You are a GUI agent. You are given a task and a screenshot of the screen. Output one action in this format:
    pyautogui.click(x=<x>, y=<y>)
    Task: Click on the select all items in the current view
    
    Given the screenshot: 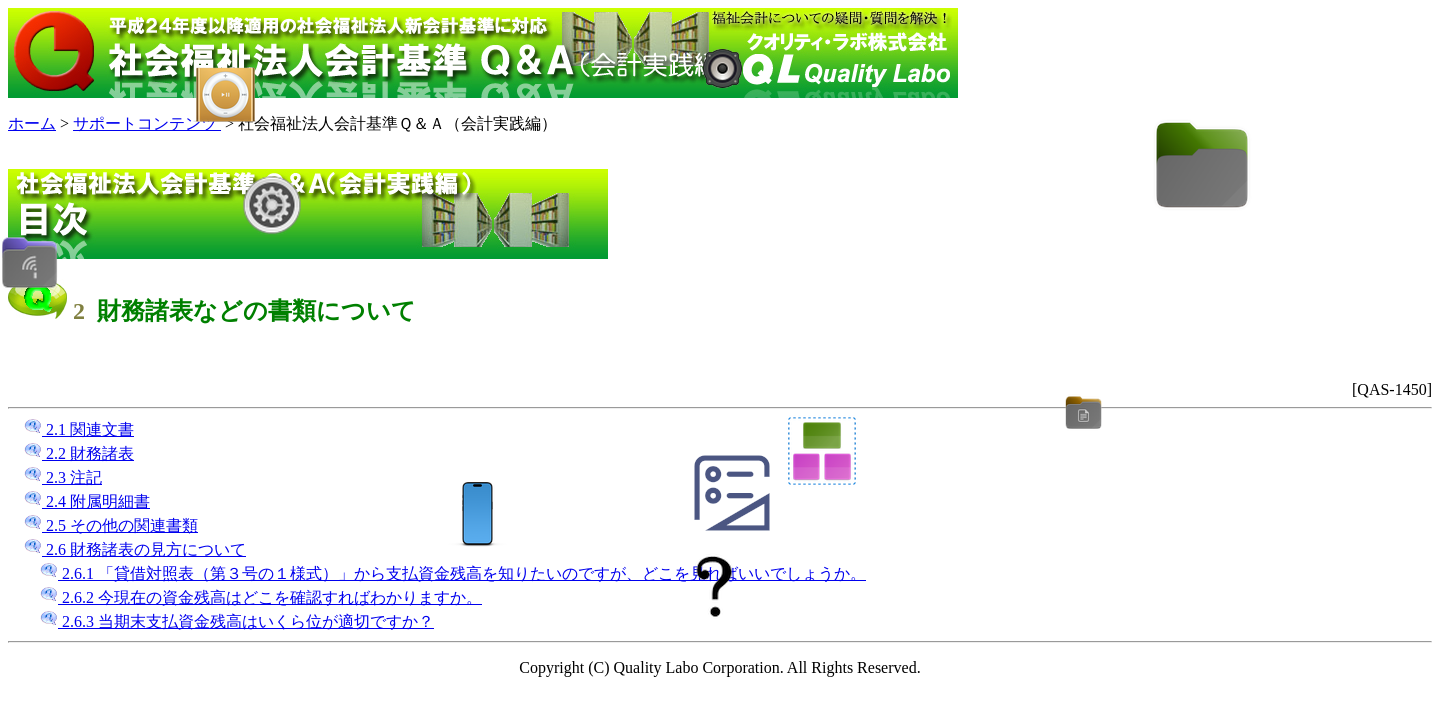 What is the action you would take?
    pyautogui.click(x=822, y=451)
    